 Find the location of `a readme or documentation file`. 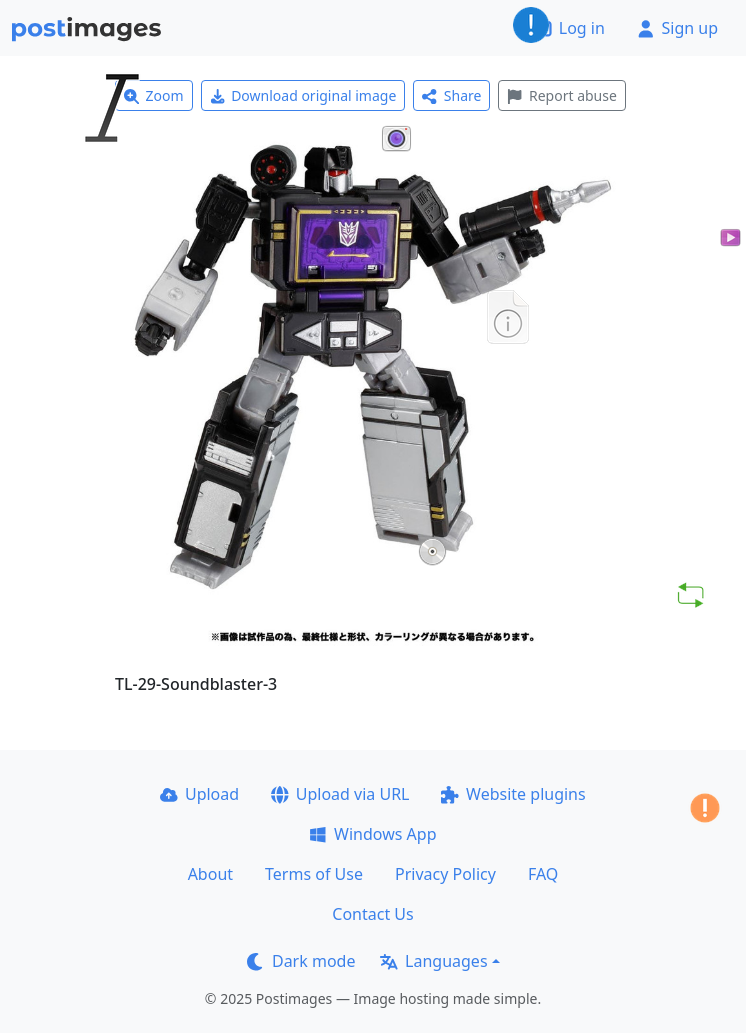

a readme or documentation file is located at coordinates (508, 317).